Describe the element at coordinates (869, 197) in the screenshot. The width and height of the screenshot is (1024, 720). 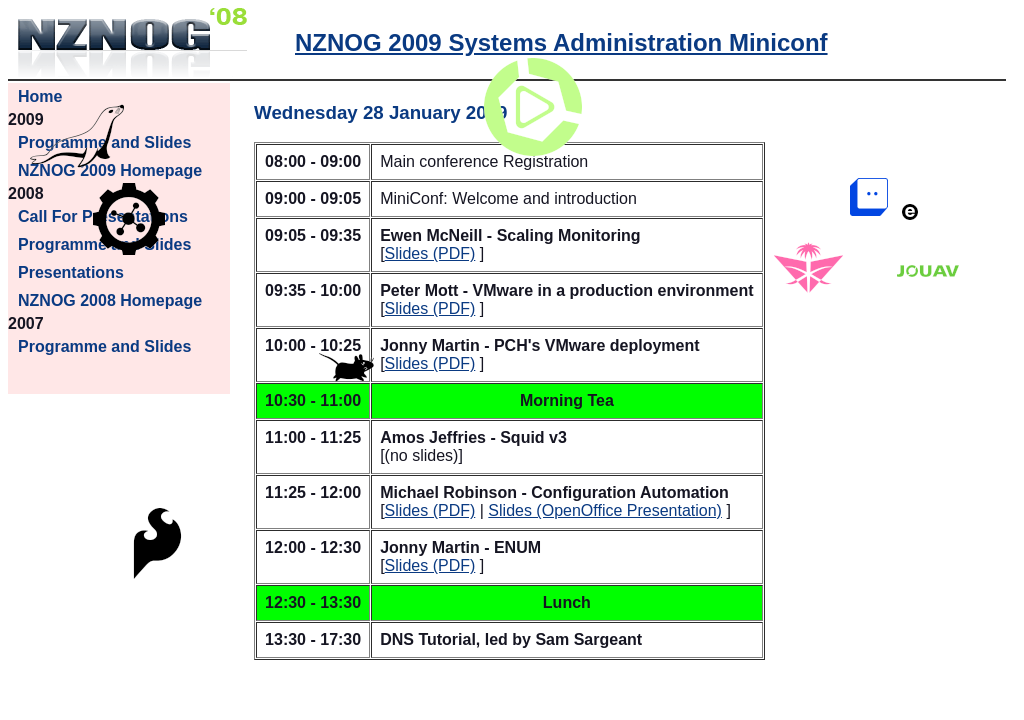
I see `BentoML platform logo` at that location.